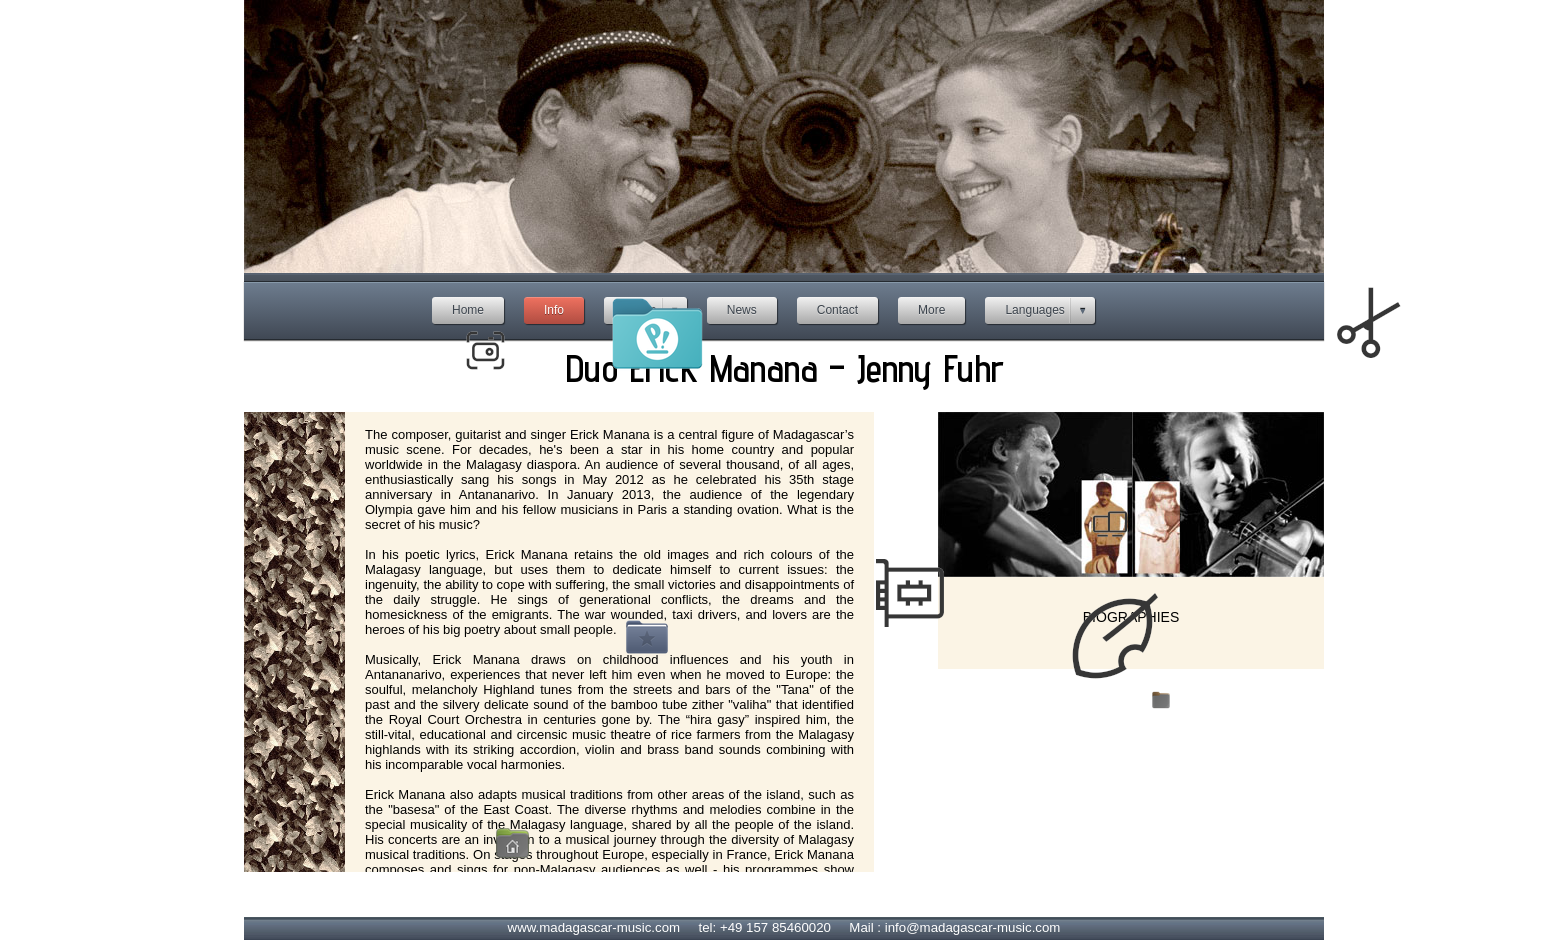 The height and width of the screenshot is (940, 1568). What do you see at coordinates (512, 842) in the screenshot?
I see `access your home folder` at bounding box center [512, 842].